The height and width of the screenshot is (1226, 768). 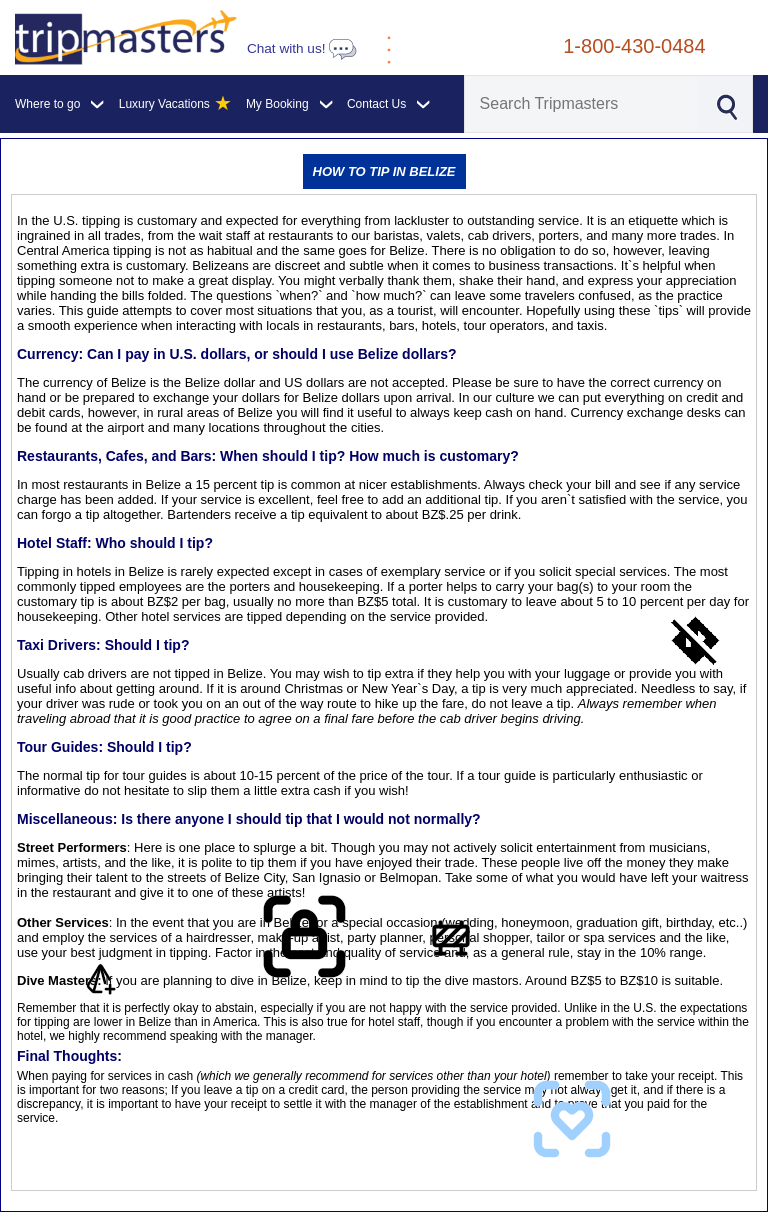 I want to click on scan or detect health metrics, so click(x=572, y=1119).